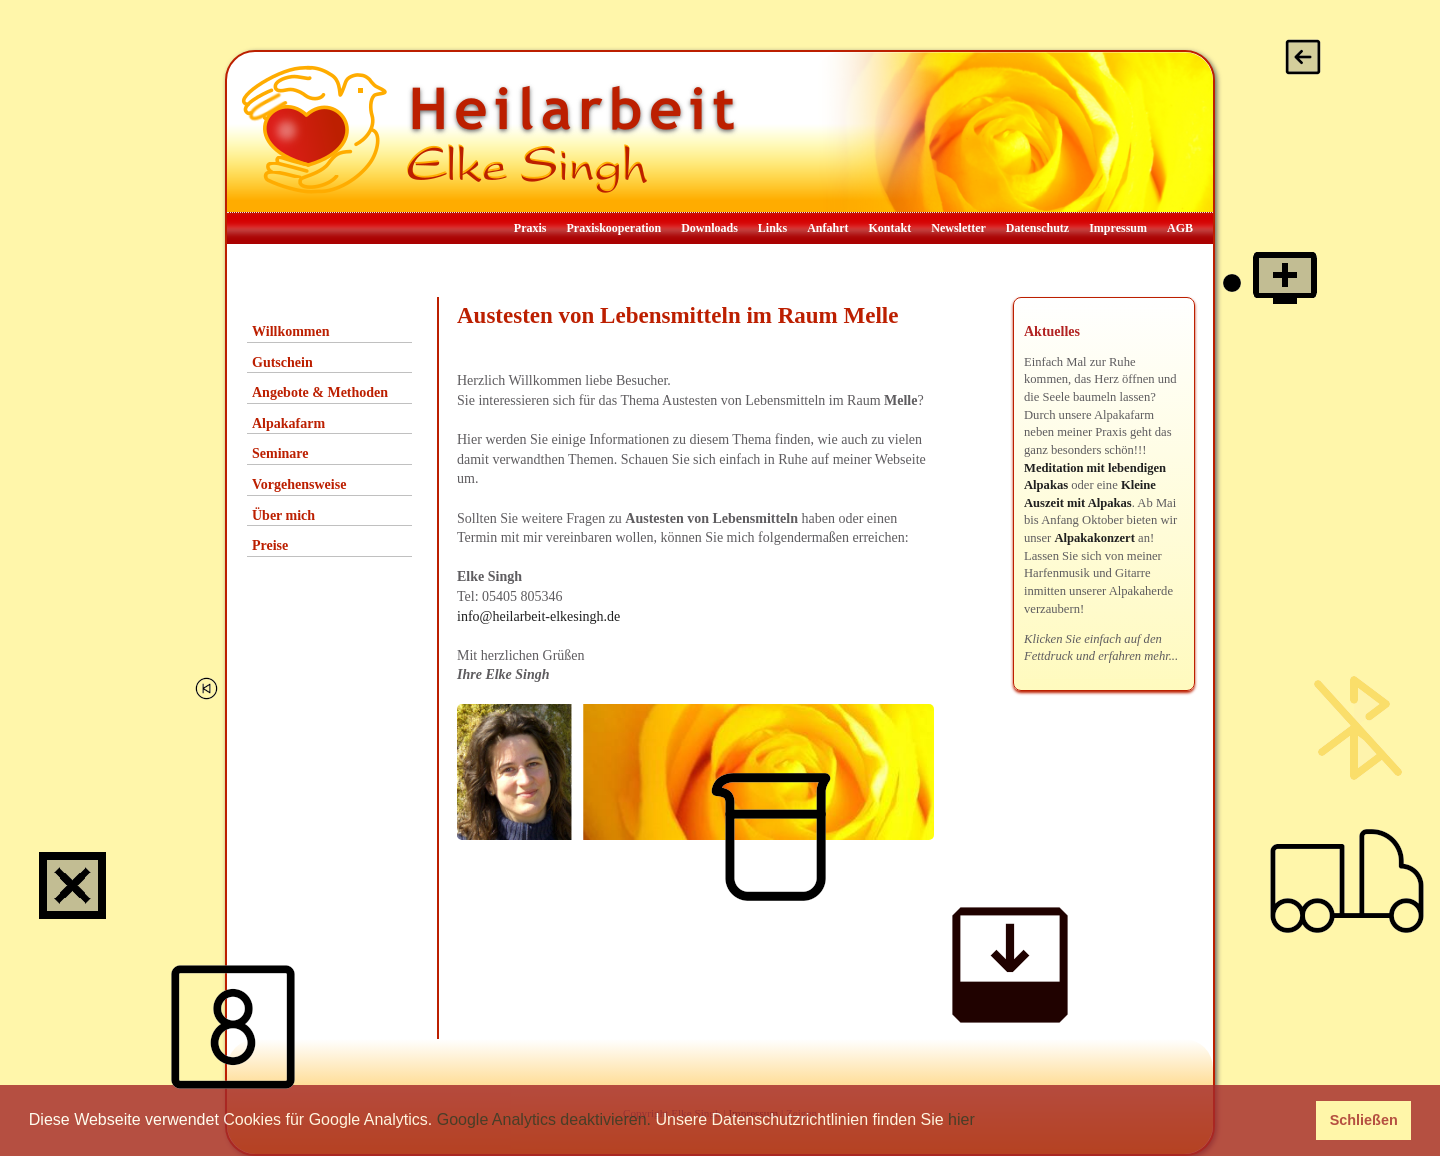 The width and height of the screenshot is (1440, 1156). What do you see at coordinates (1285, 278) in the screenshot?
I see `add video to watch queue` at bounding box center [1285, 278].